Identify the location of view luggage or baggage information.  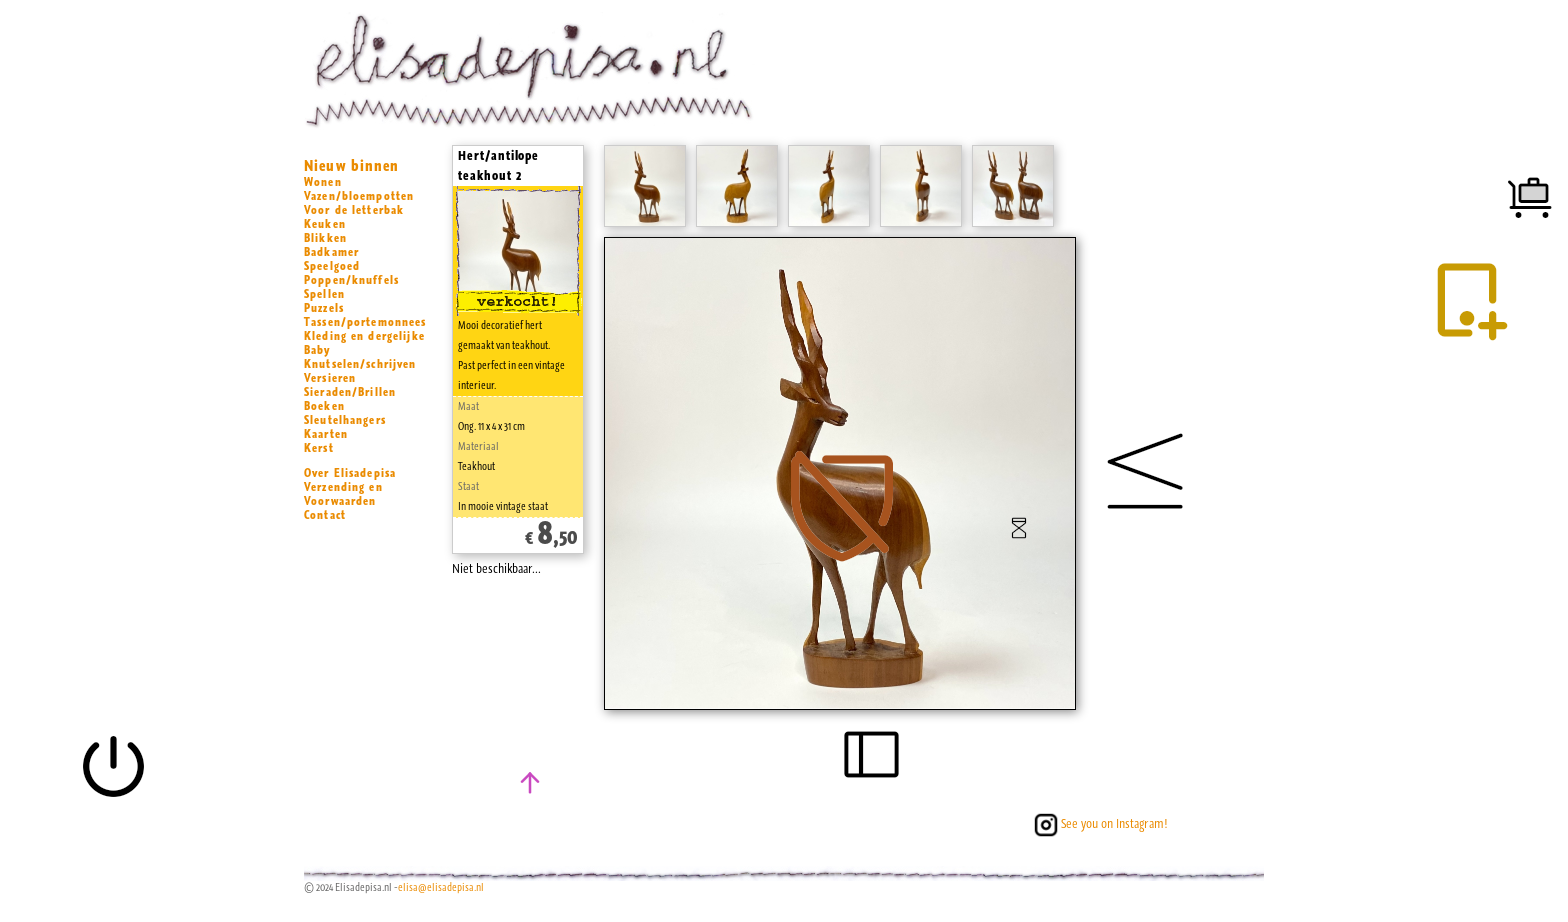
(1529, 197).